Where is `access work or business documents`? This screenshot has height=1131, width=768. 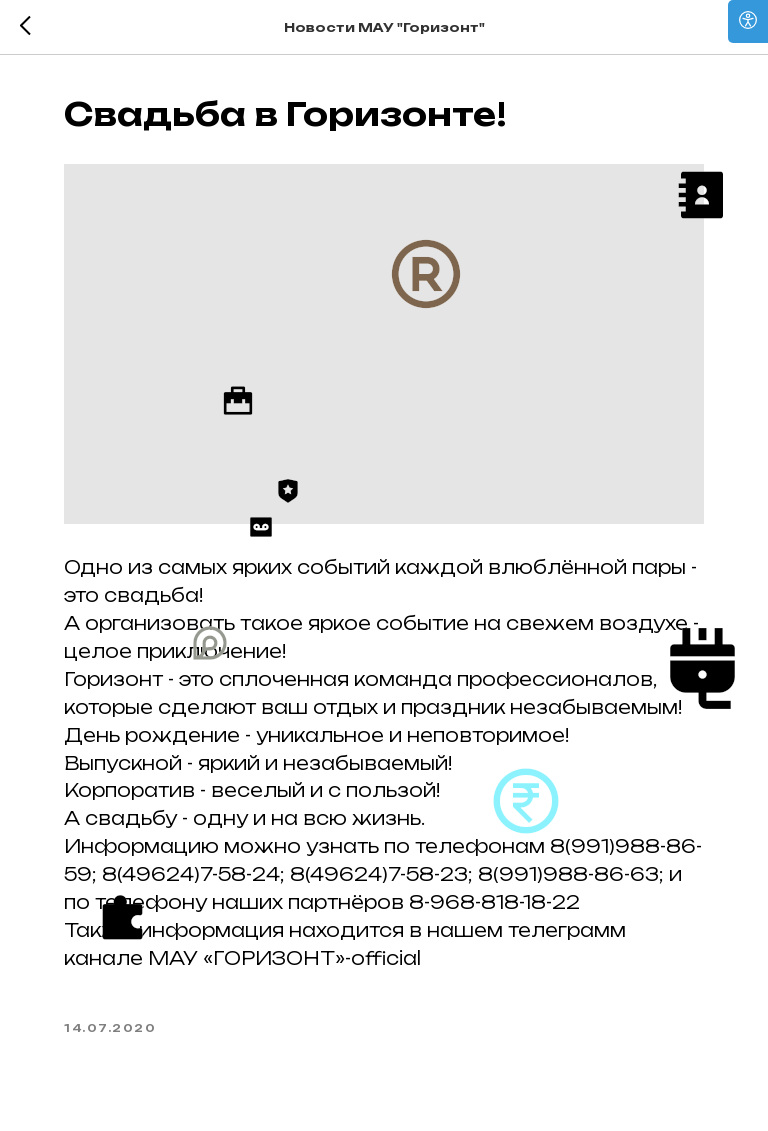
access work or business documents is located at coordinates (238, 402).